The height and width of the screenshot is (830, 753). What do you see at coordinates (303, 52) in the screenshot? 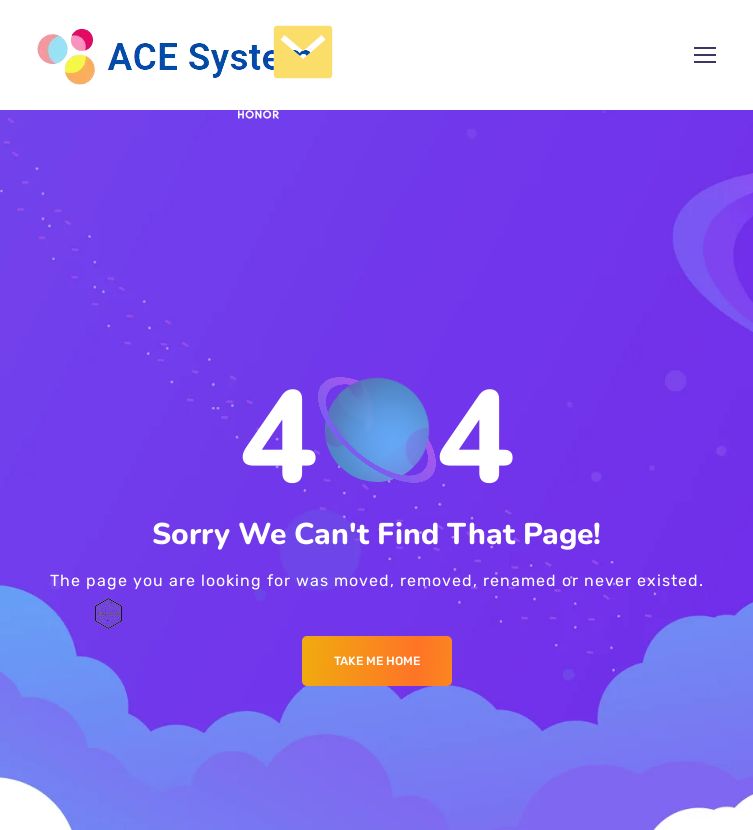
I see `open your email inbox` at bounding box center [303, 52].